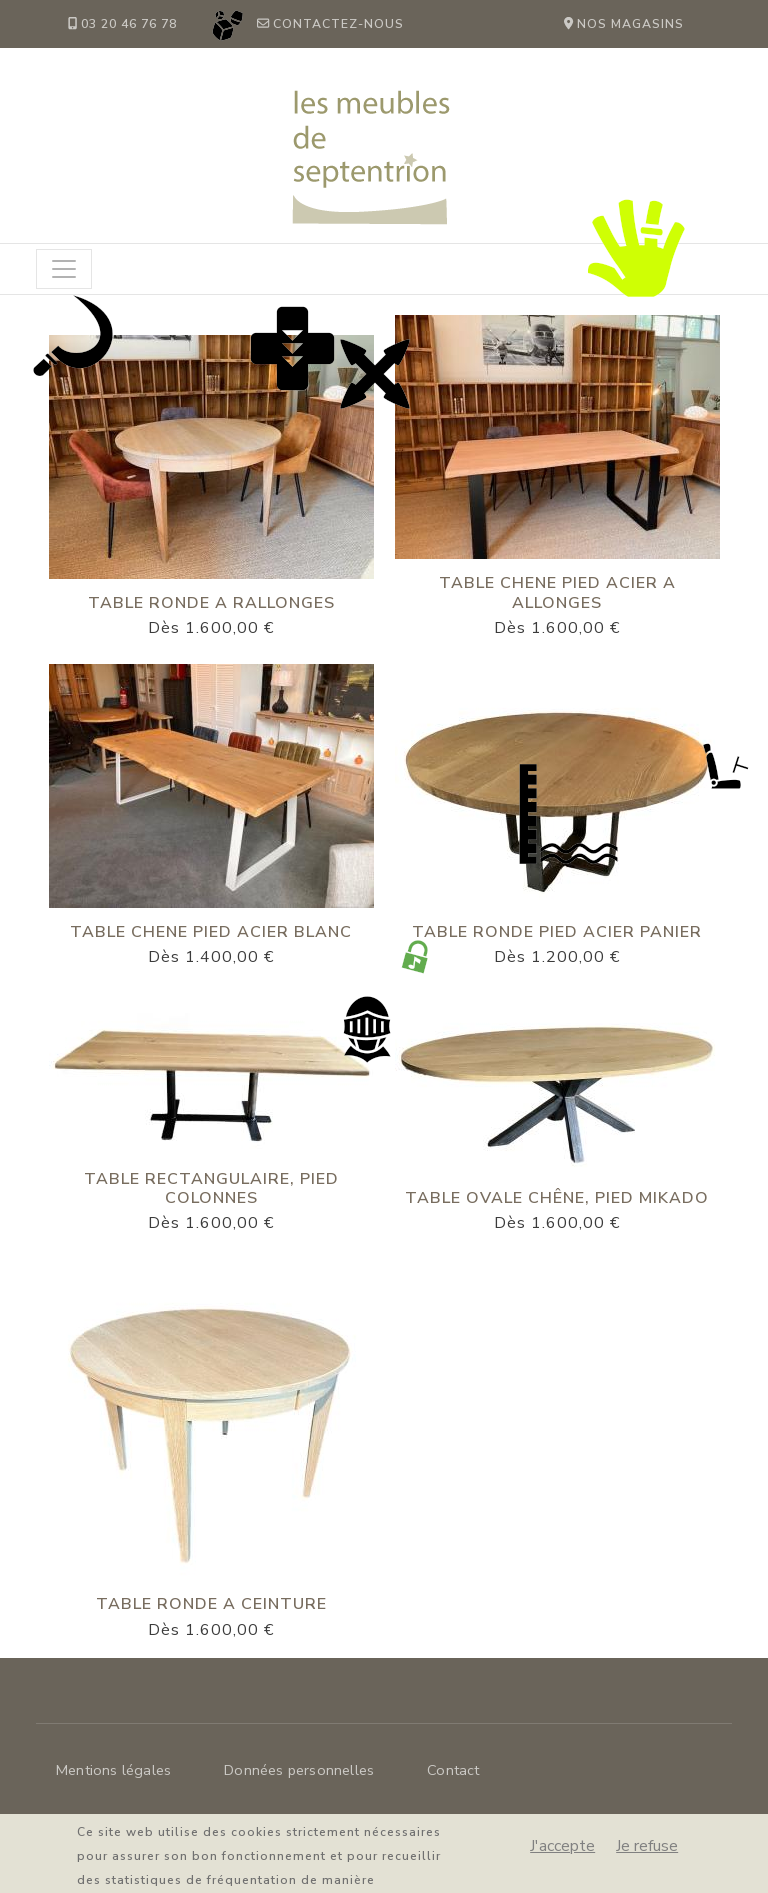 The height and width of the screenshot is (1893, 768). Describe the element at coordinates (636, 248) in the screenshot. I see `view or manage jewelry inventory` at that location.